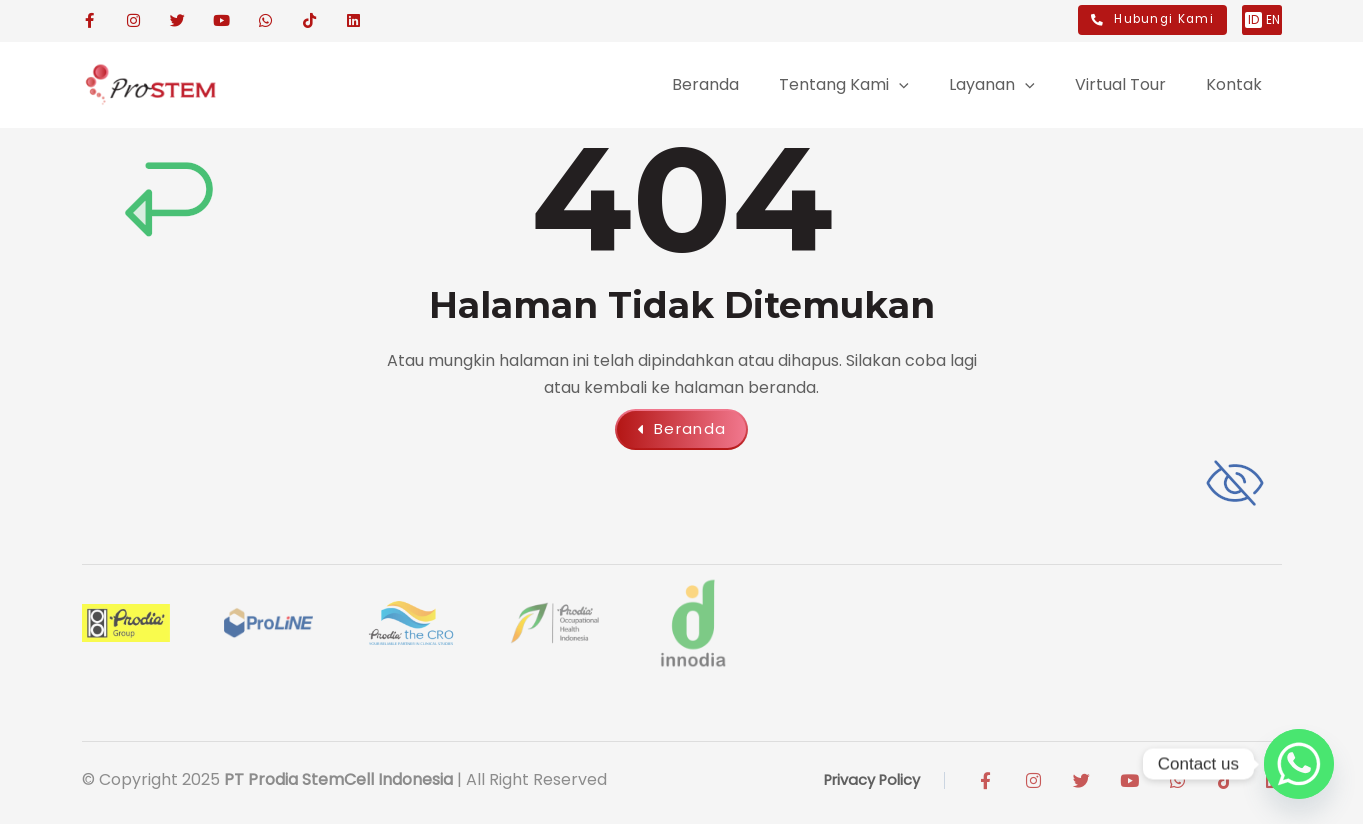 Image resolution: width=1363 pixels, height=824 pixels. I want to click on undo last action, so click(169, 196).